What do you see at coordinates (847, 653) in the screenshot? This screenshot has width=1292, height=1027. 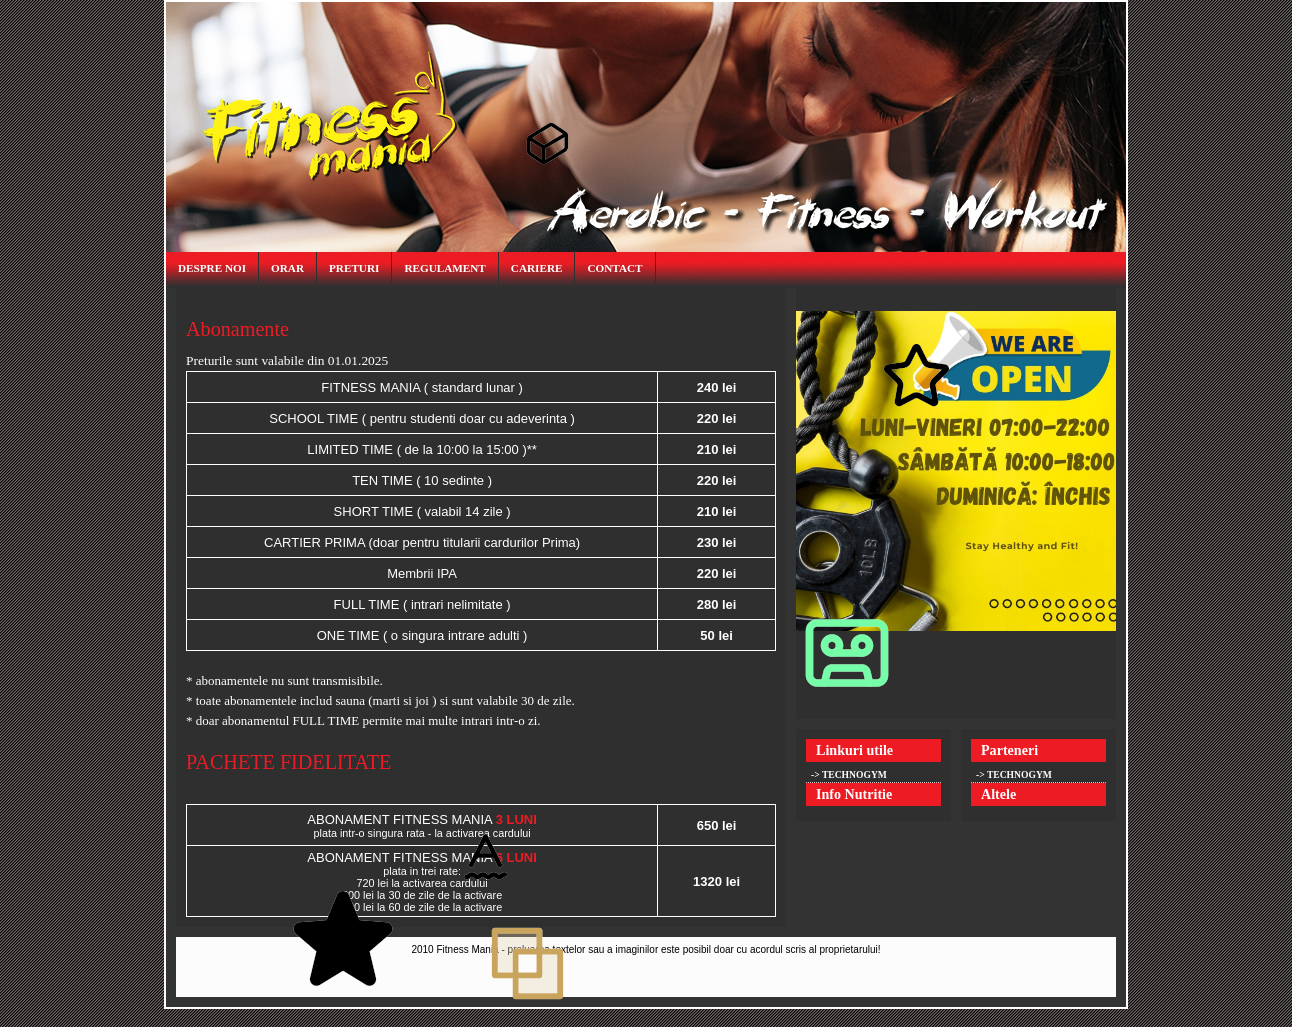 I see `access audio recordings or voice memos` at bounding box center [847, 653].